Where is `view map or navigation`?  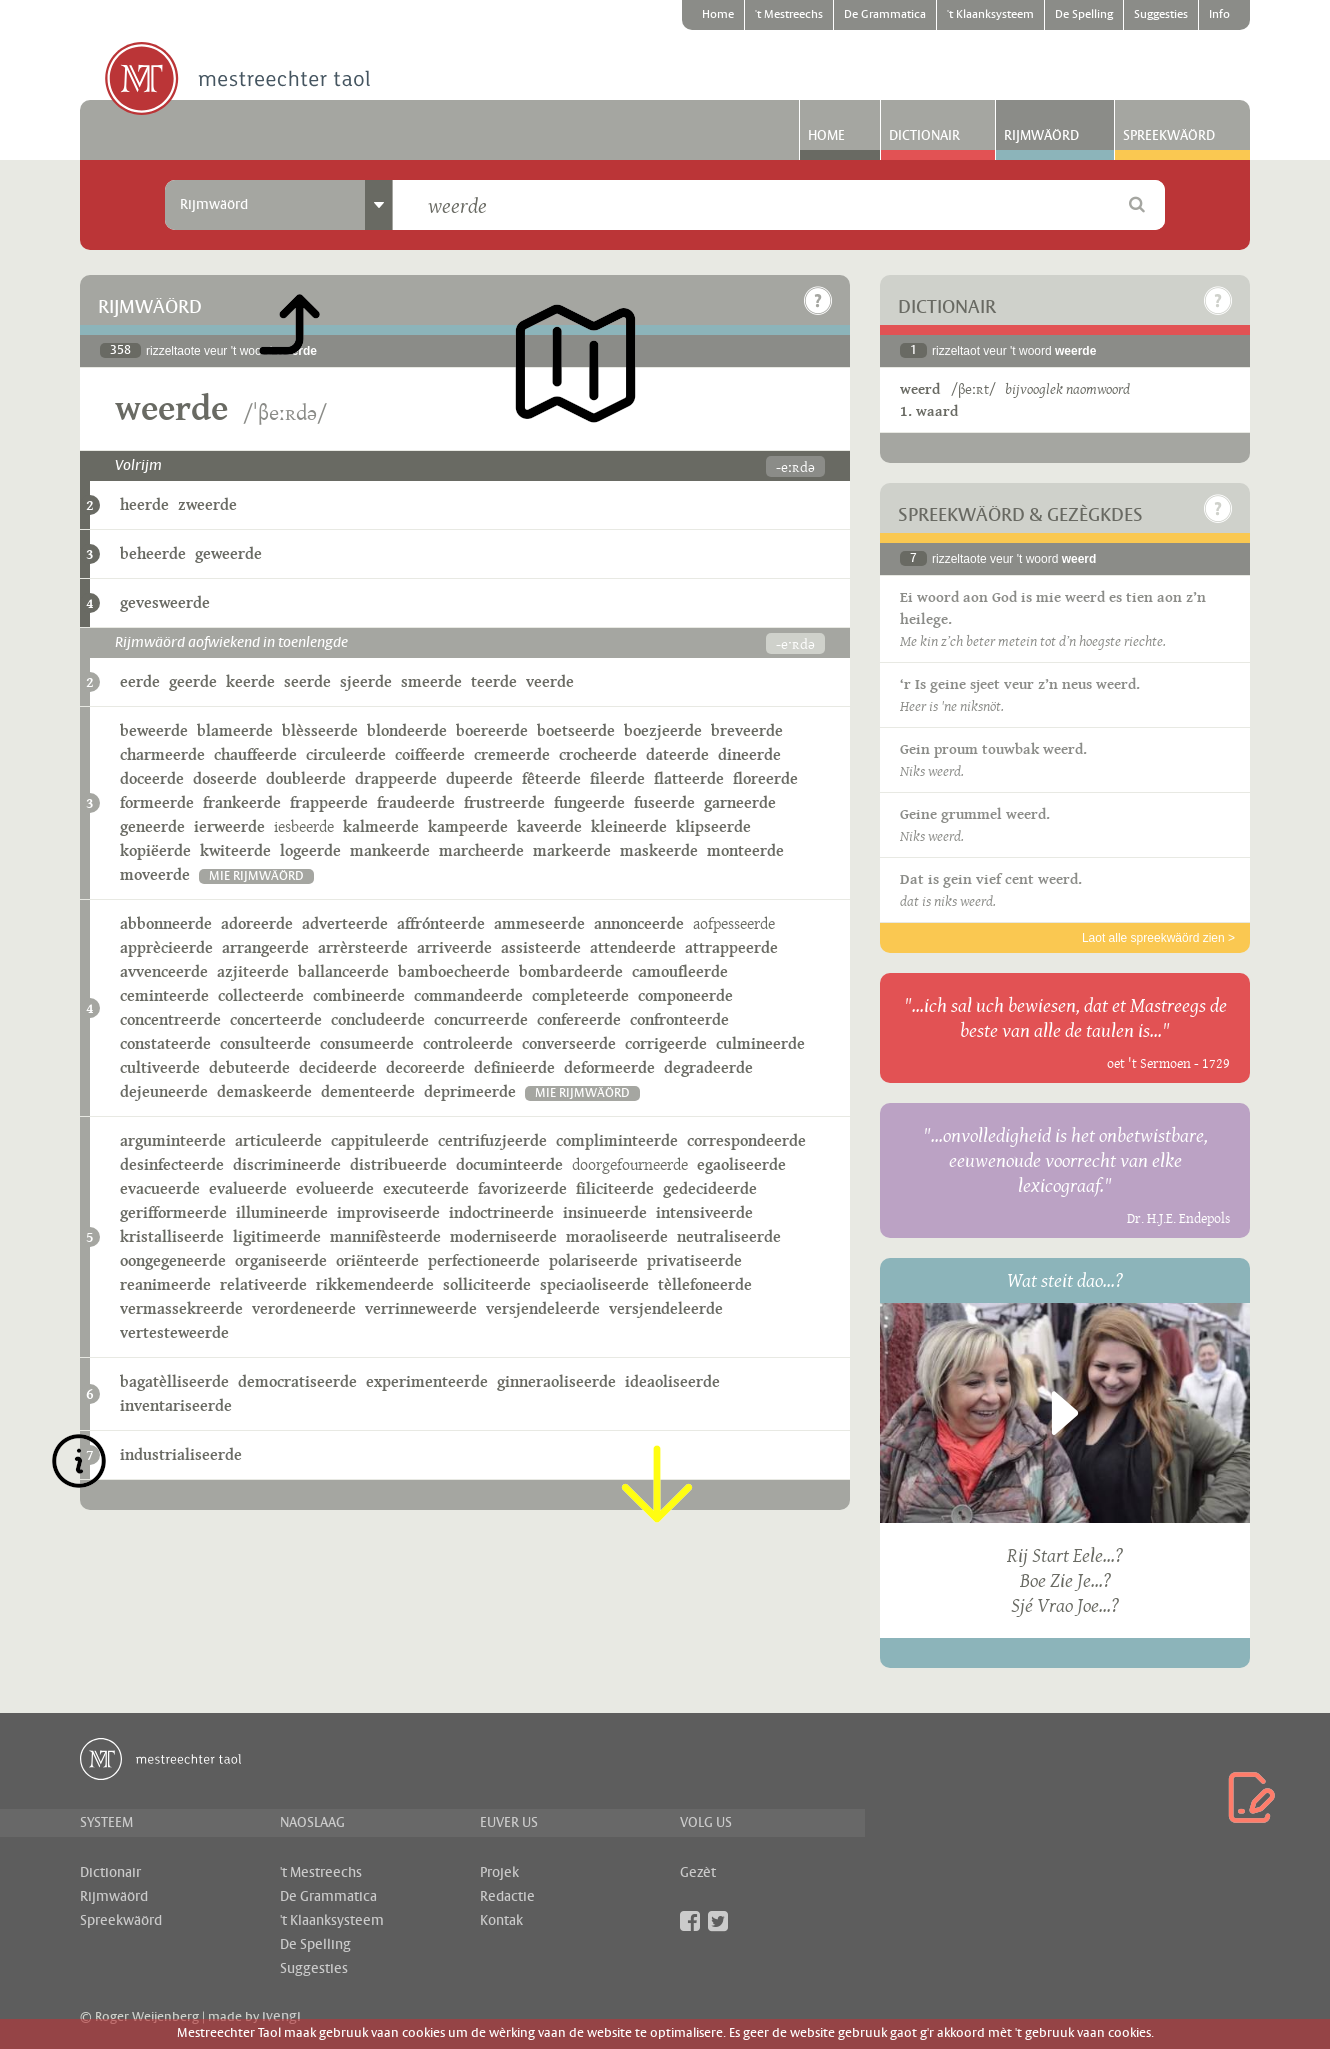
view map or navigation is located at coordinates (575, 363).